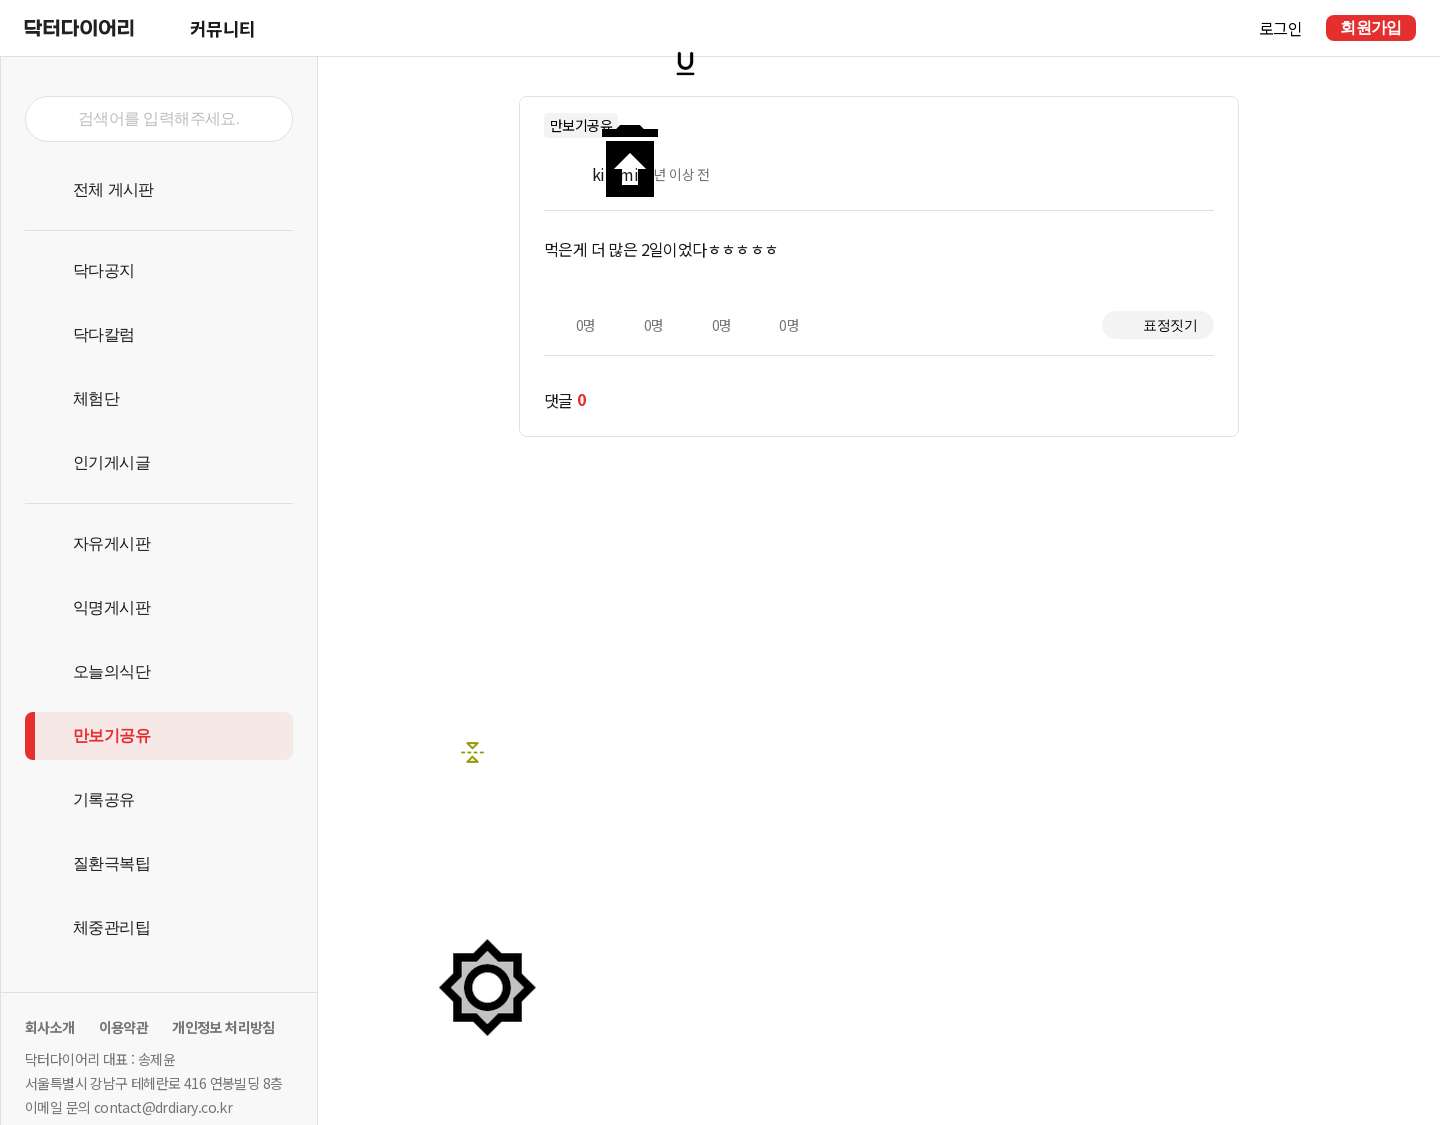 The width and height of the screenshot is (1440, 1125). I want to click on apply underline formatting to selected text, so click(685, 63).